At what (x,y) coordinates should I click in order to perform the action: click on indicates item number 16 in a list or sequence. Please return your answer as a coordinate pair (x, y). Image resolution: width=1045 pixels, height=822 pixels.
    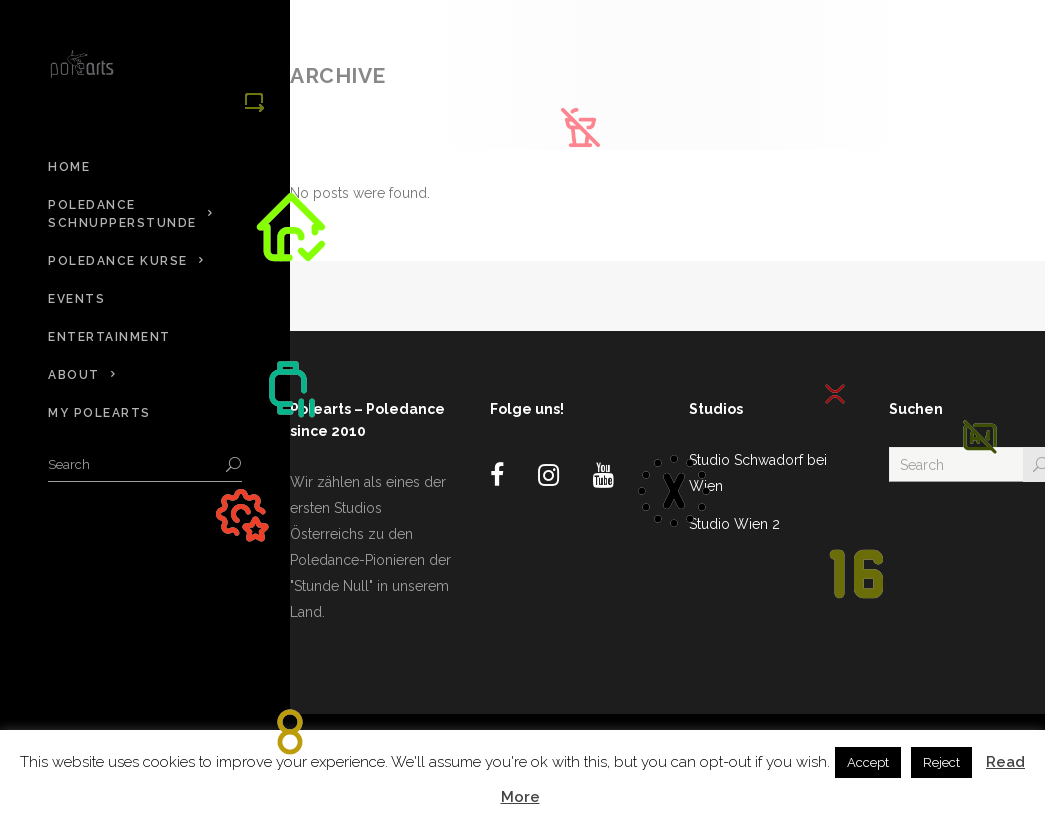
    Looking at the image, I should click on (854, 574).